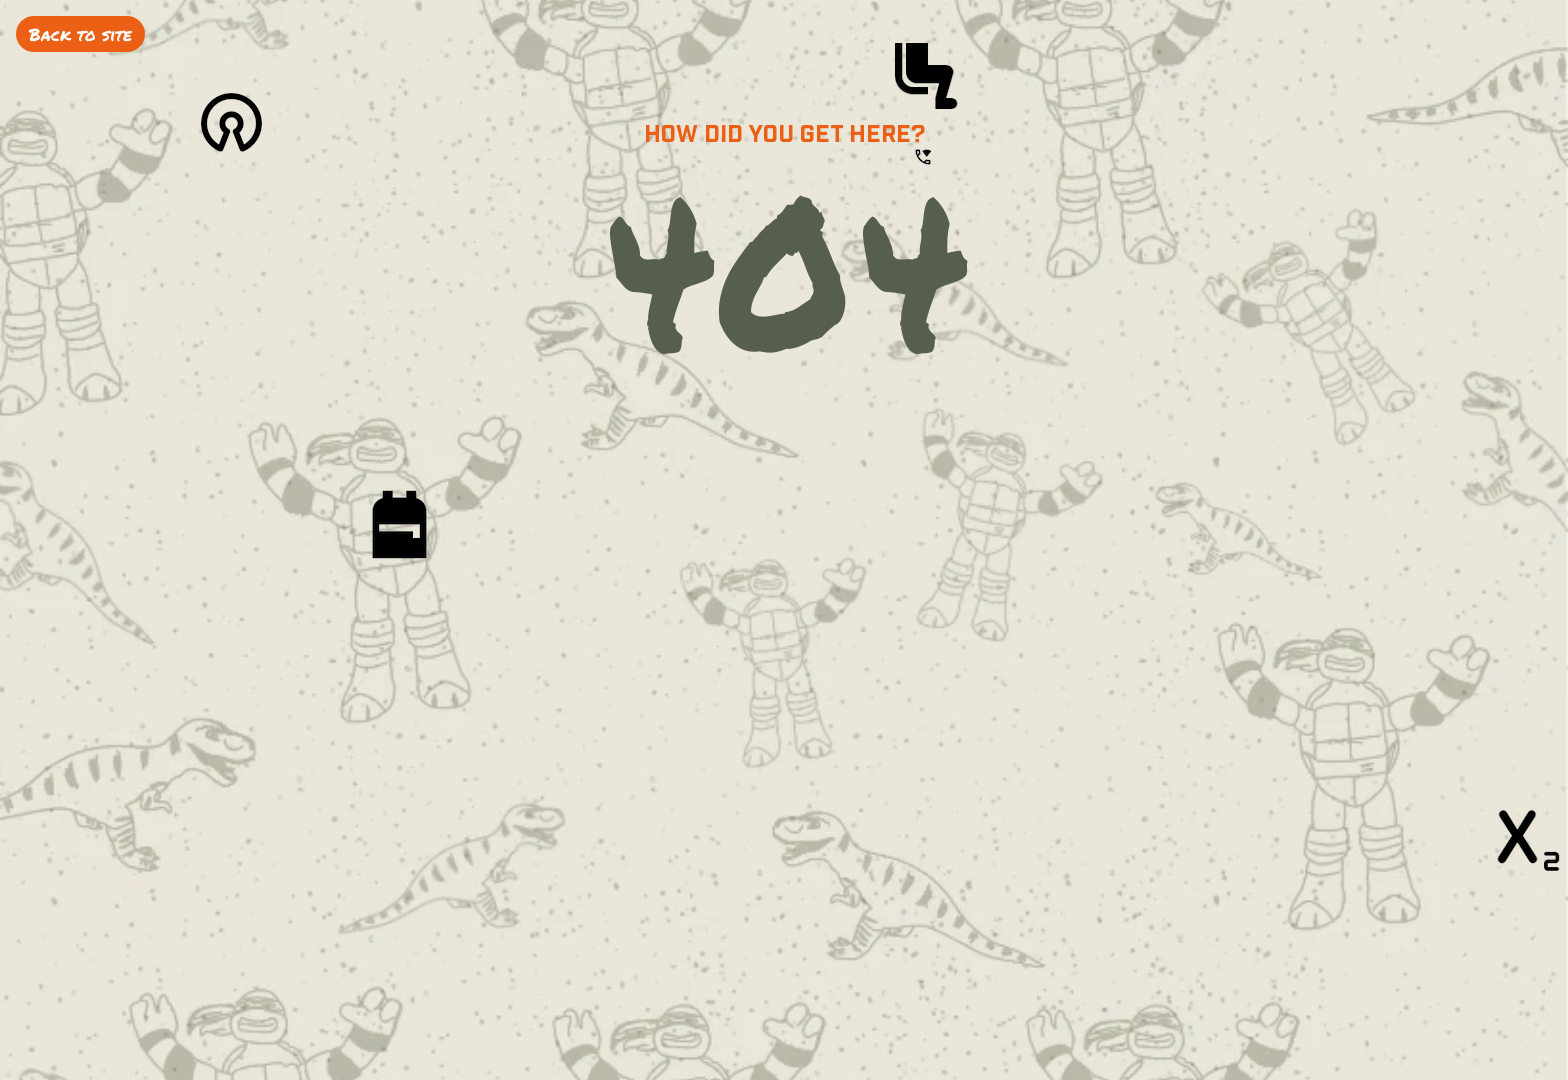 The height and width of the screenshot is (1080, 1568). Describe the element at coordinates (399, 524) in the screenshot. I see `access your backpack or stored items` at that location.